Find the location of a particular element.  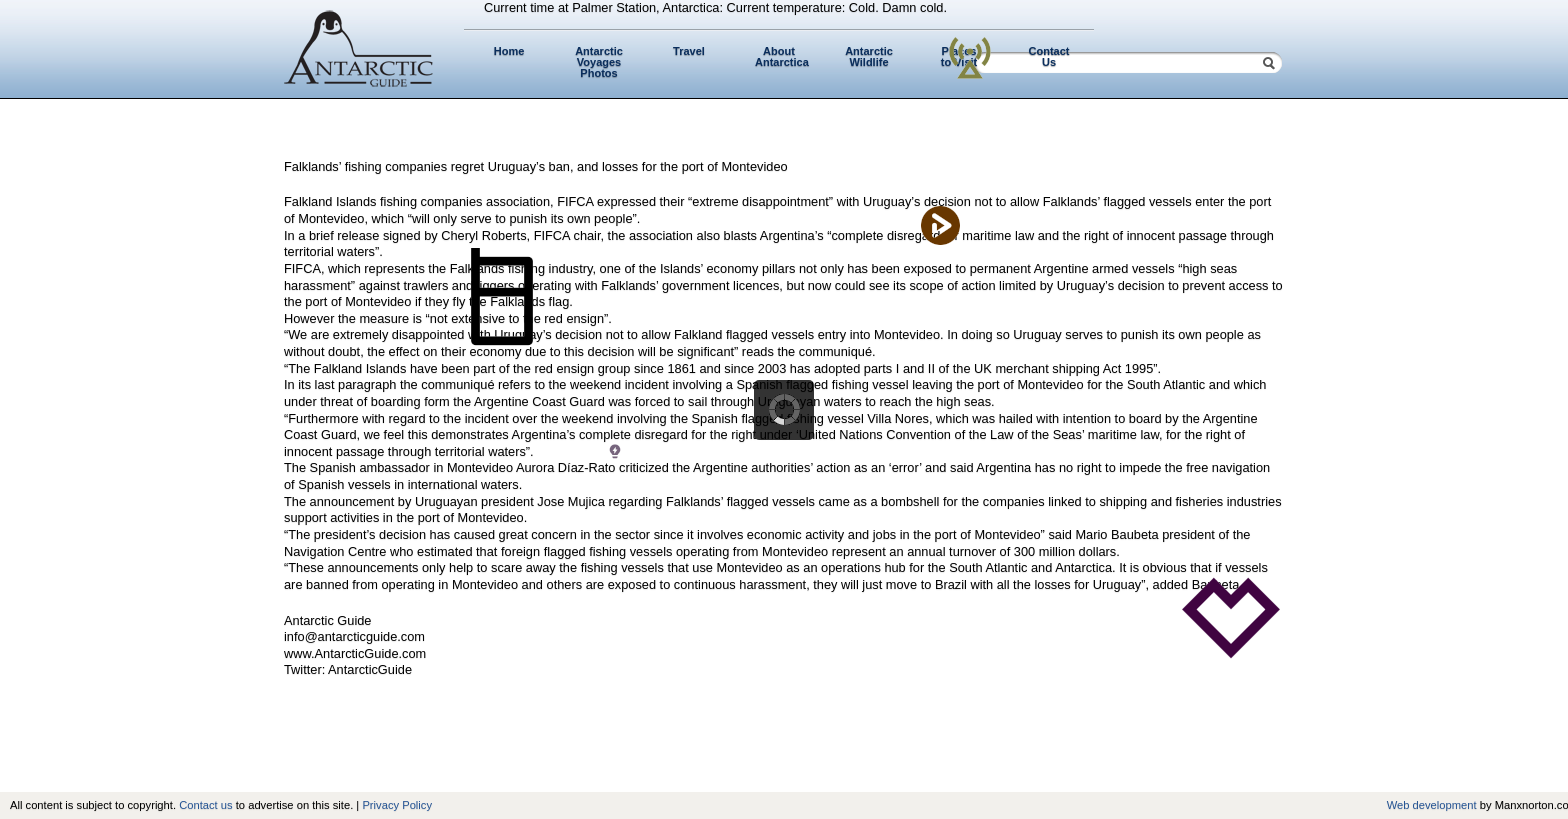

access wireless network or base station settings is located at coordinates (970, 57).